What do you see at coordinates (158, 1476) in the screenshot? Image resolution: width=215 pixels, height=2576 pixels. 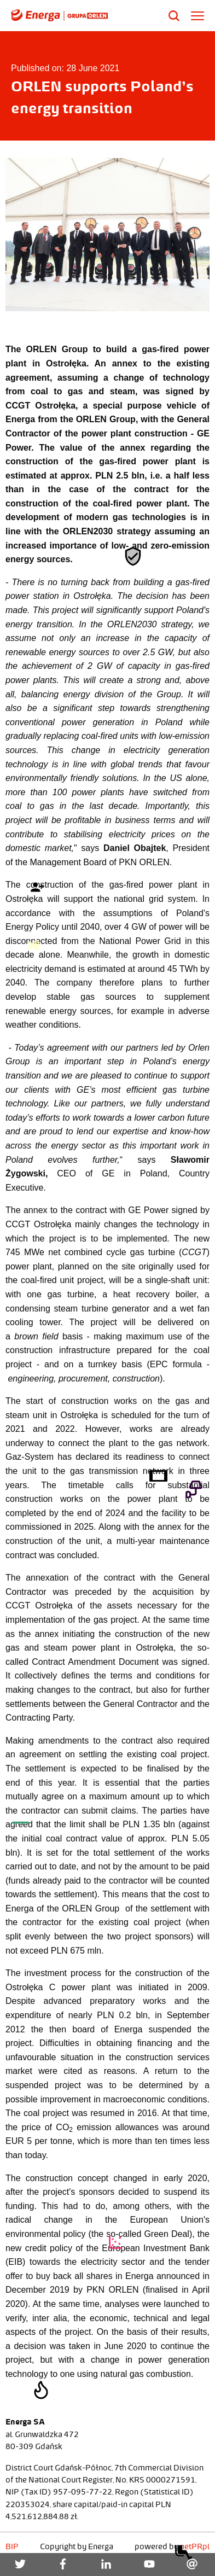 I see `rotate device to landscape orientation` at bounding box center [158, 1476].